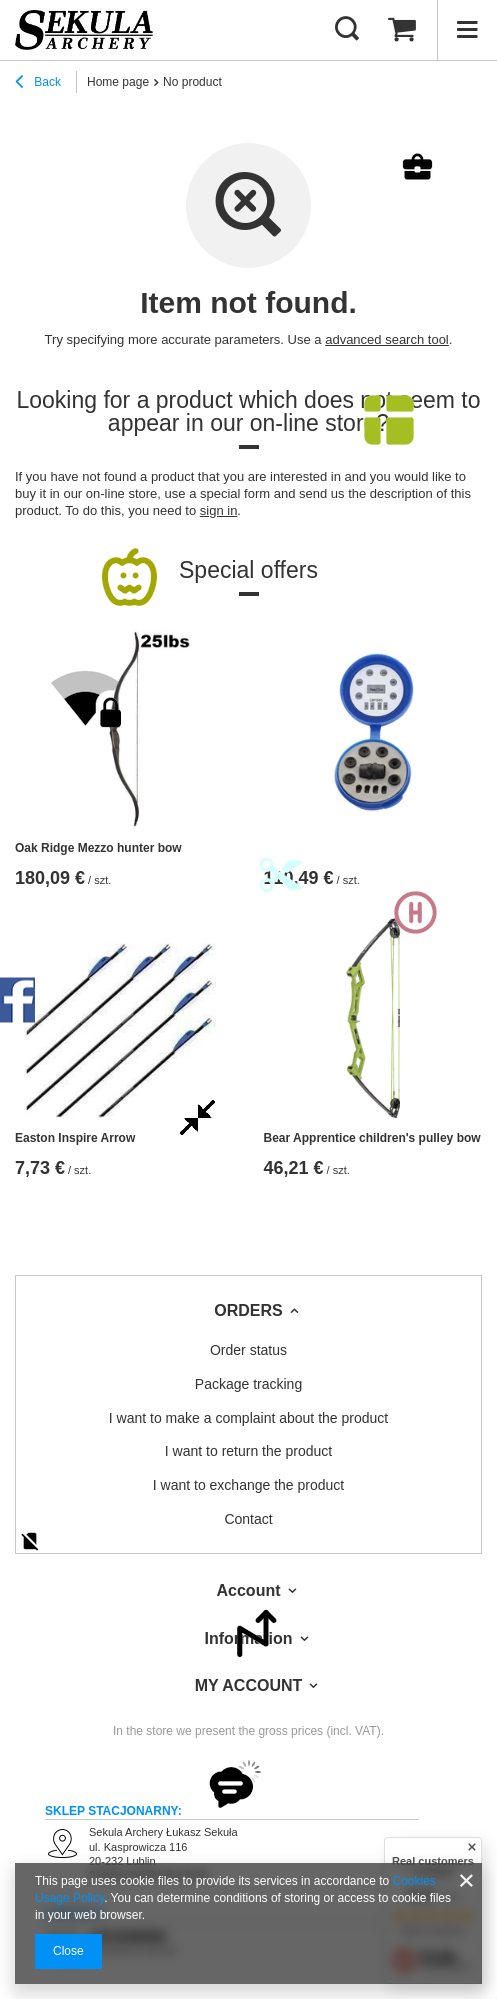 The height and width of the screenshot is (1999, 497). What do you see at coordinates (129, 578) in the screenshot?
I see `access halloween-themed content or settings` at bounding box center [129, 578].